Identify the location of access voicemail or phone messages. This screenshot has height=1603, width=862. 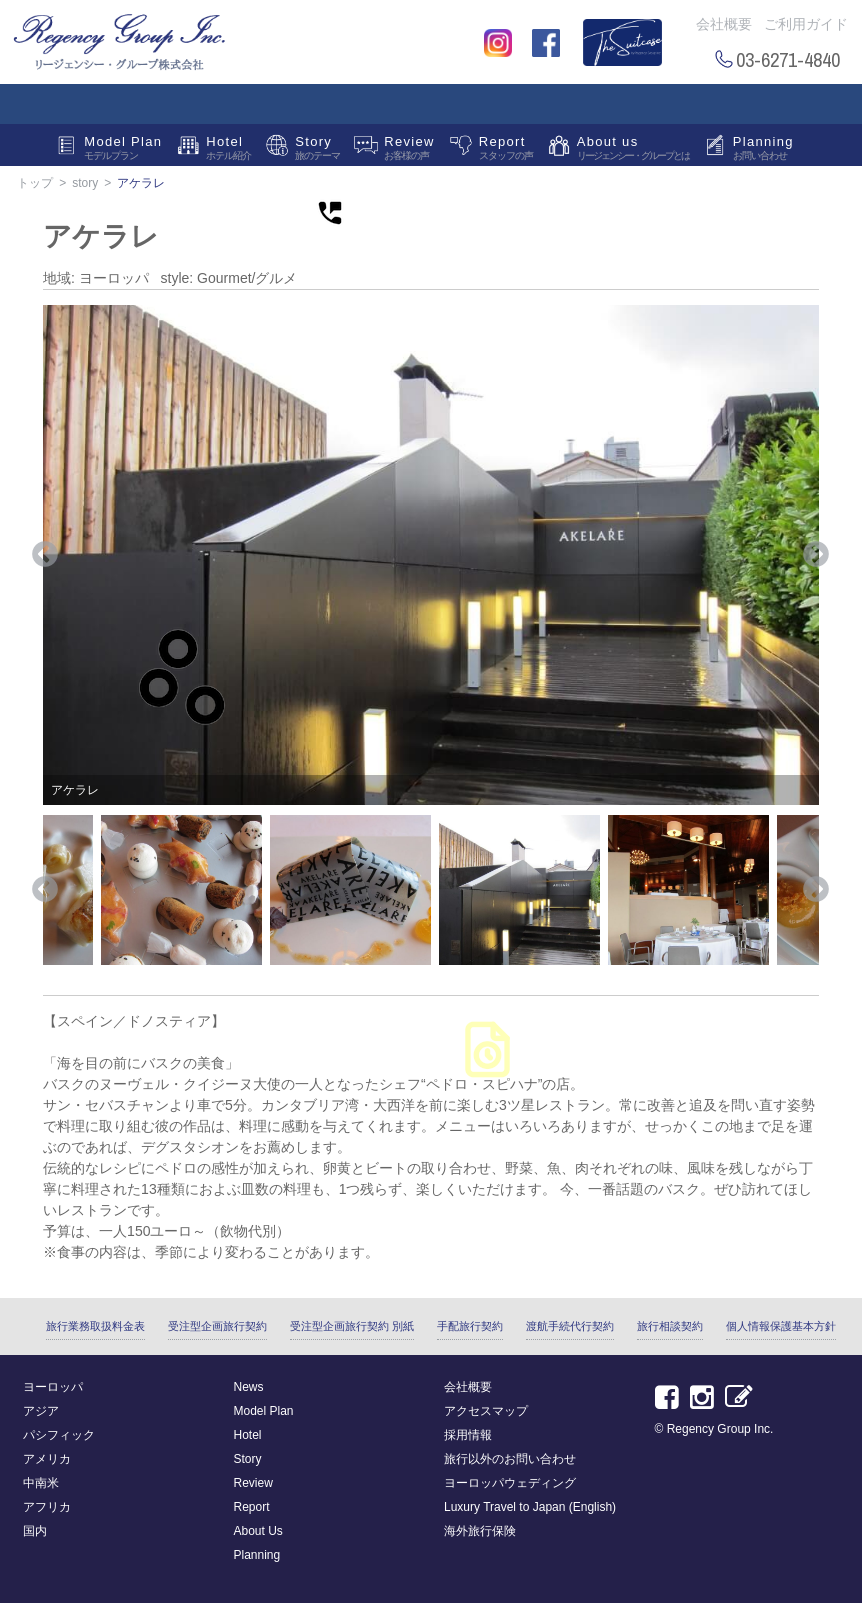
(330, 213).